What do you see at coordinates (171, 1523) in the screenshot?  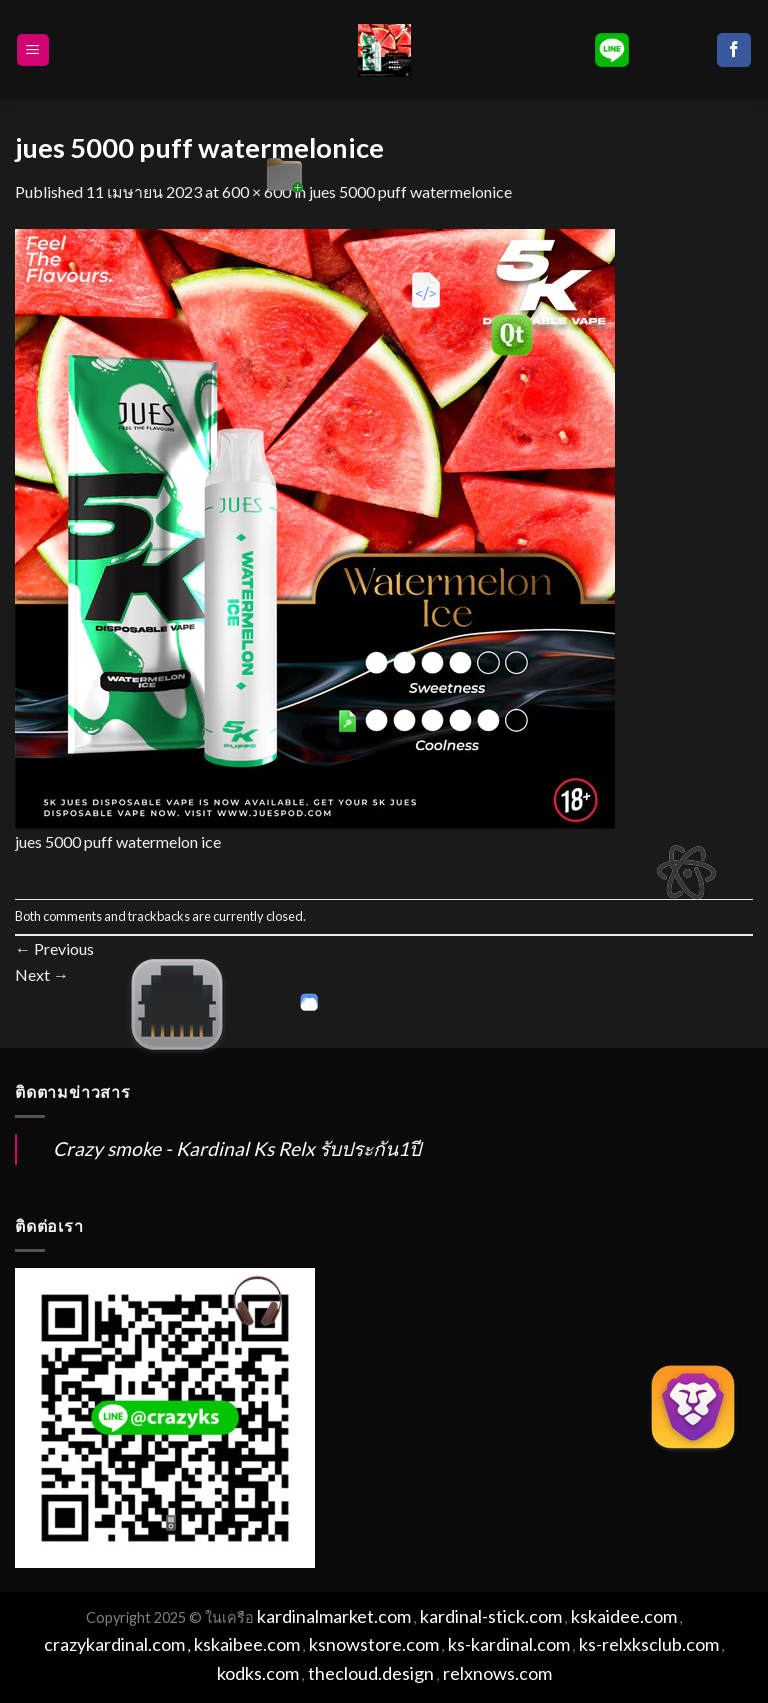 I see `multimedia player device icon` at bounding box center [171, 1523].